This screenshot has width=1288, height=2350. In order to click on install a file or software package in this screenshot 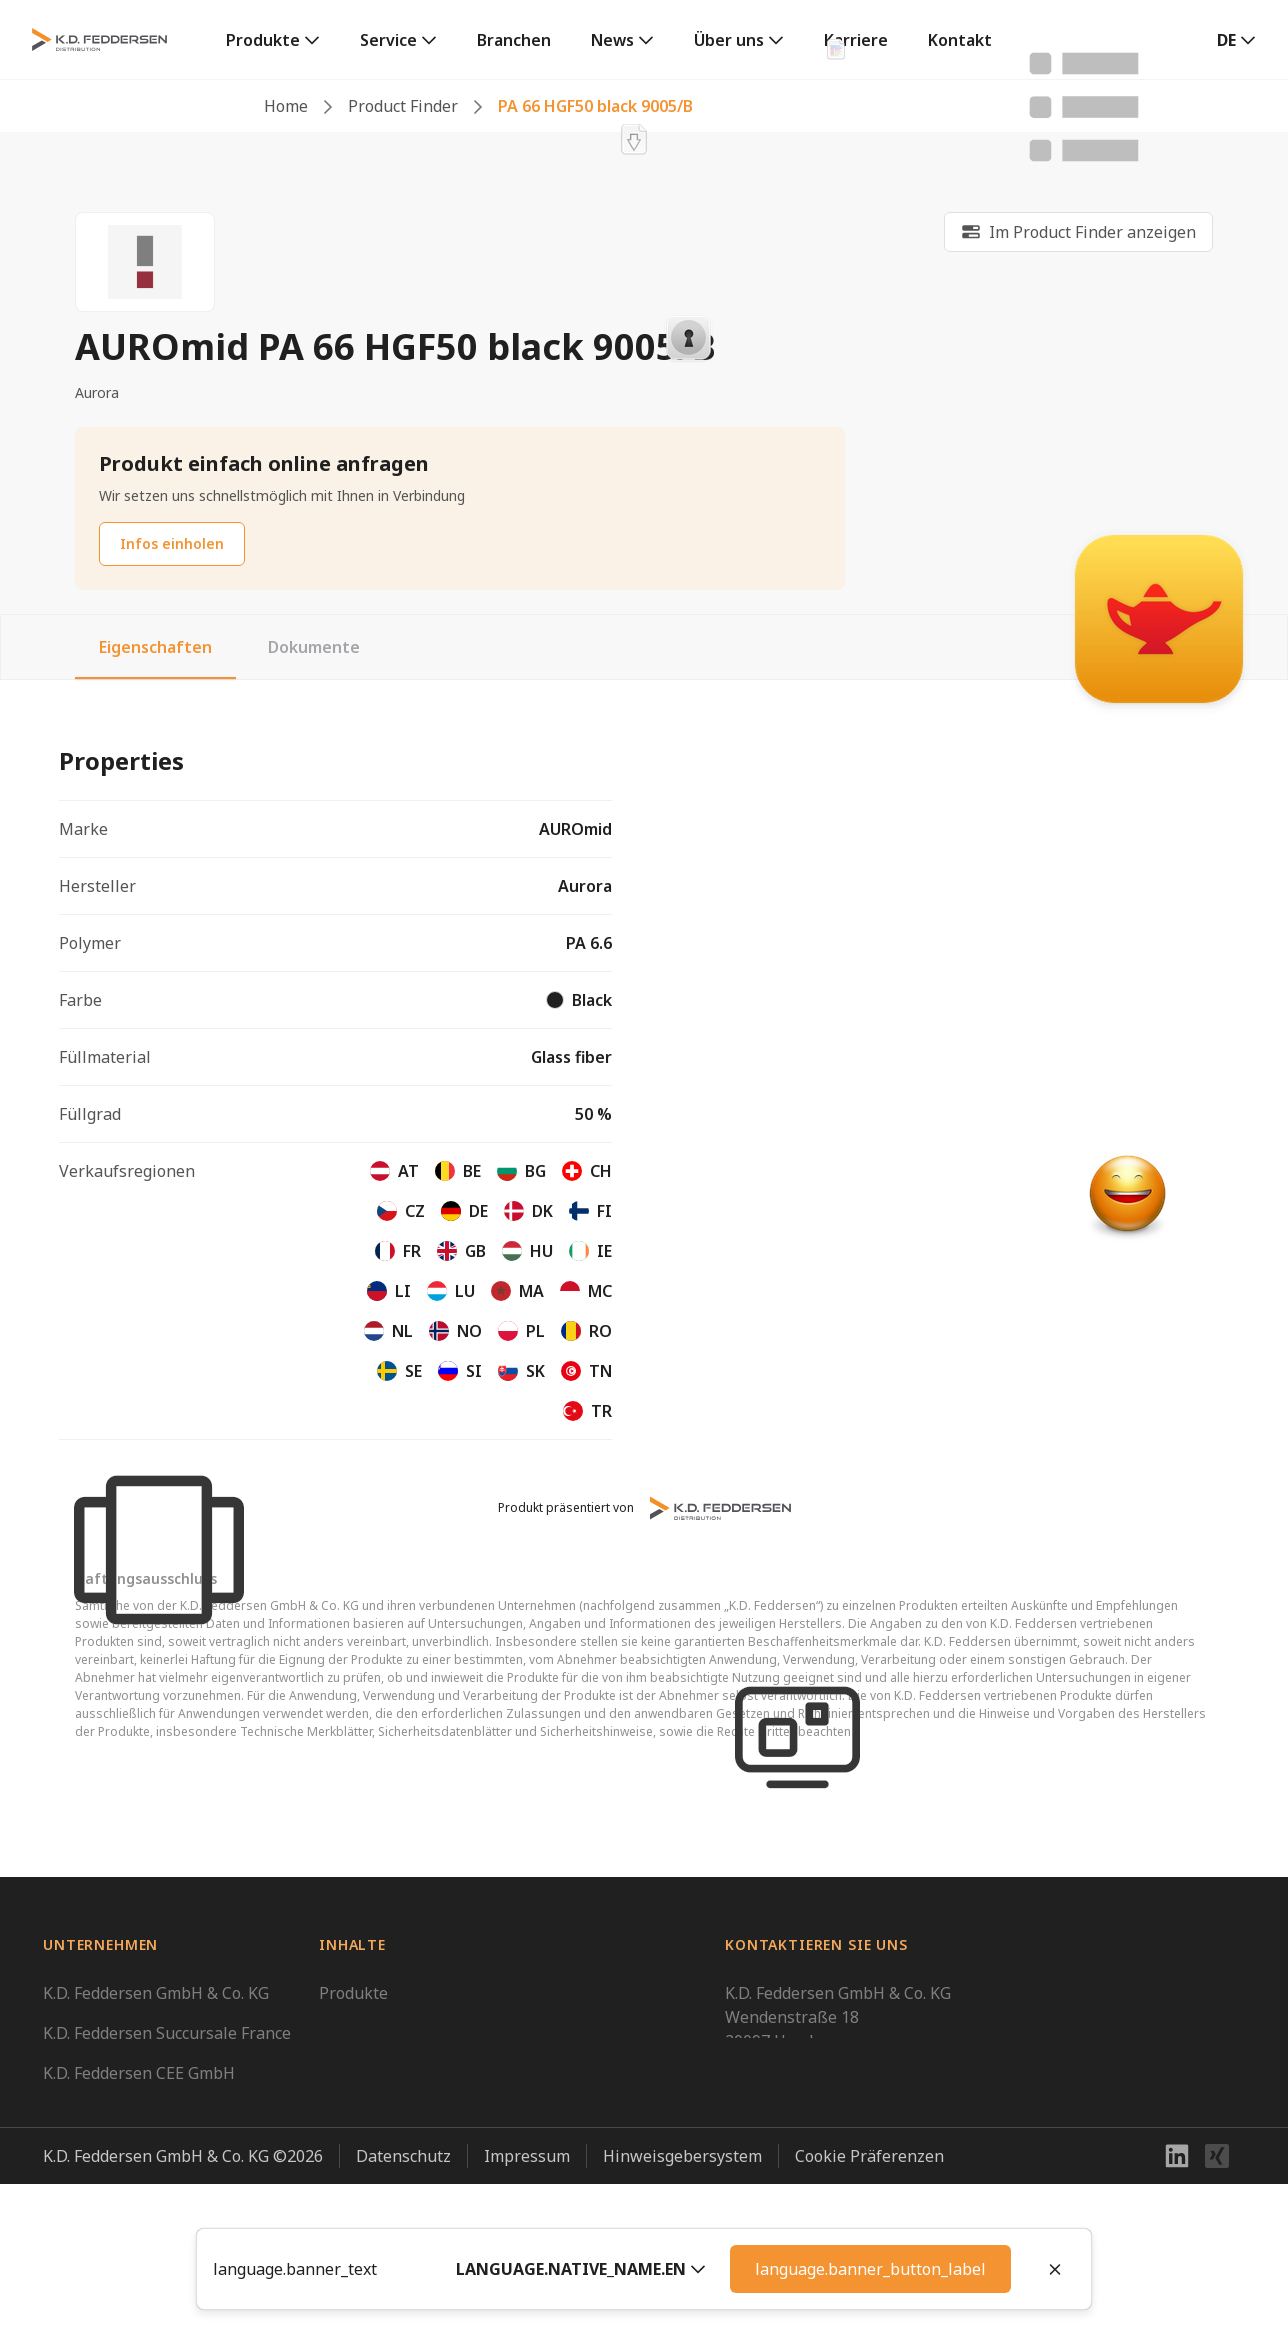, I will do `click(634, 139)`.